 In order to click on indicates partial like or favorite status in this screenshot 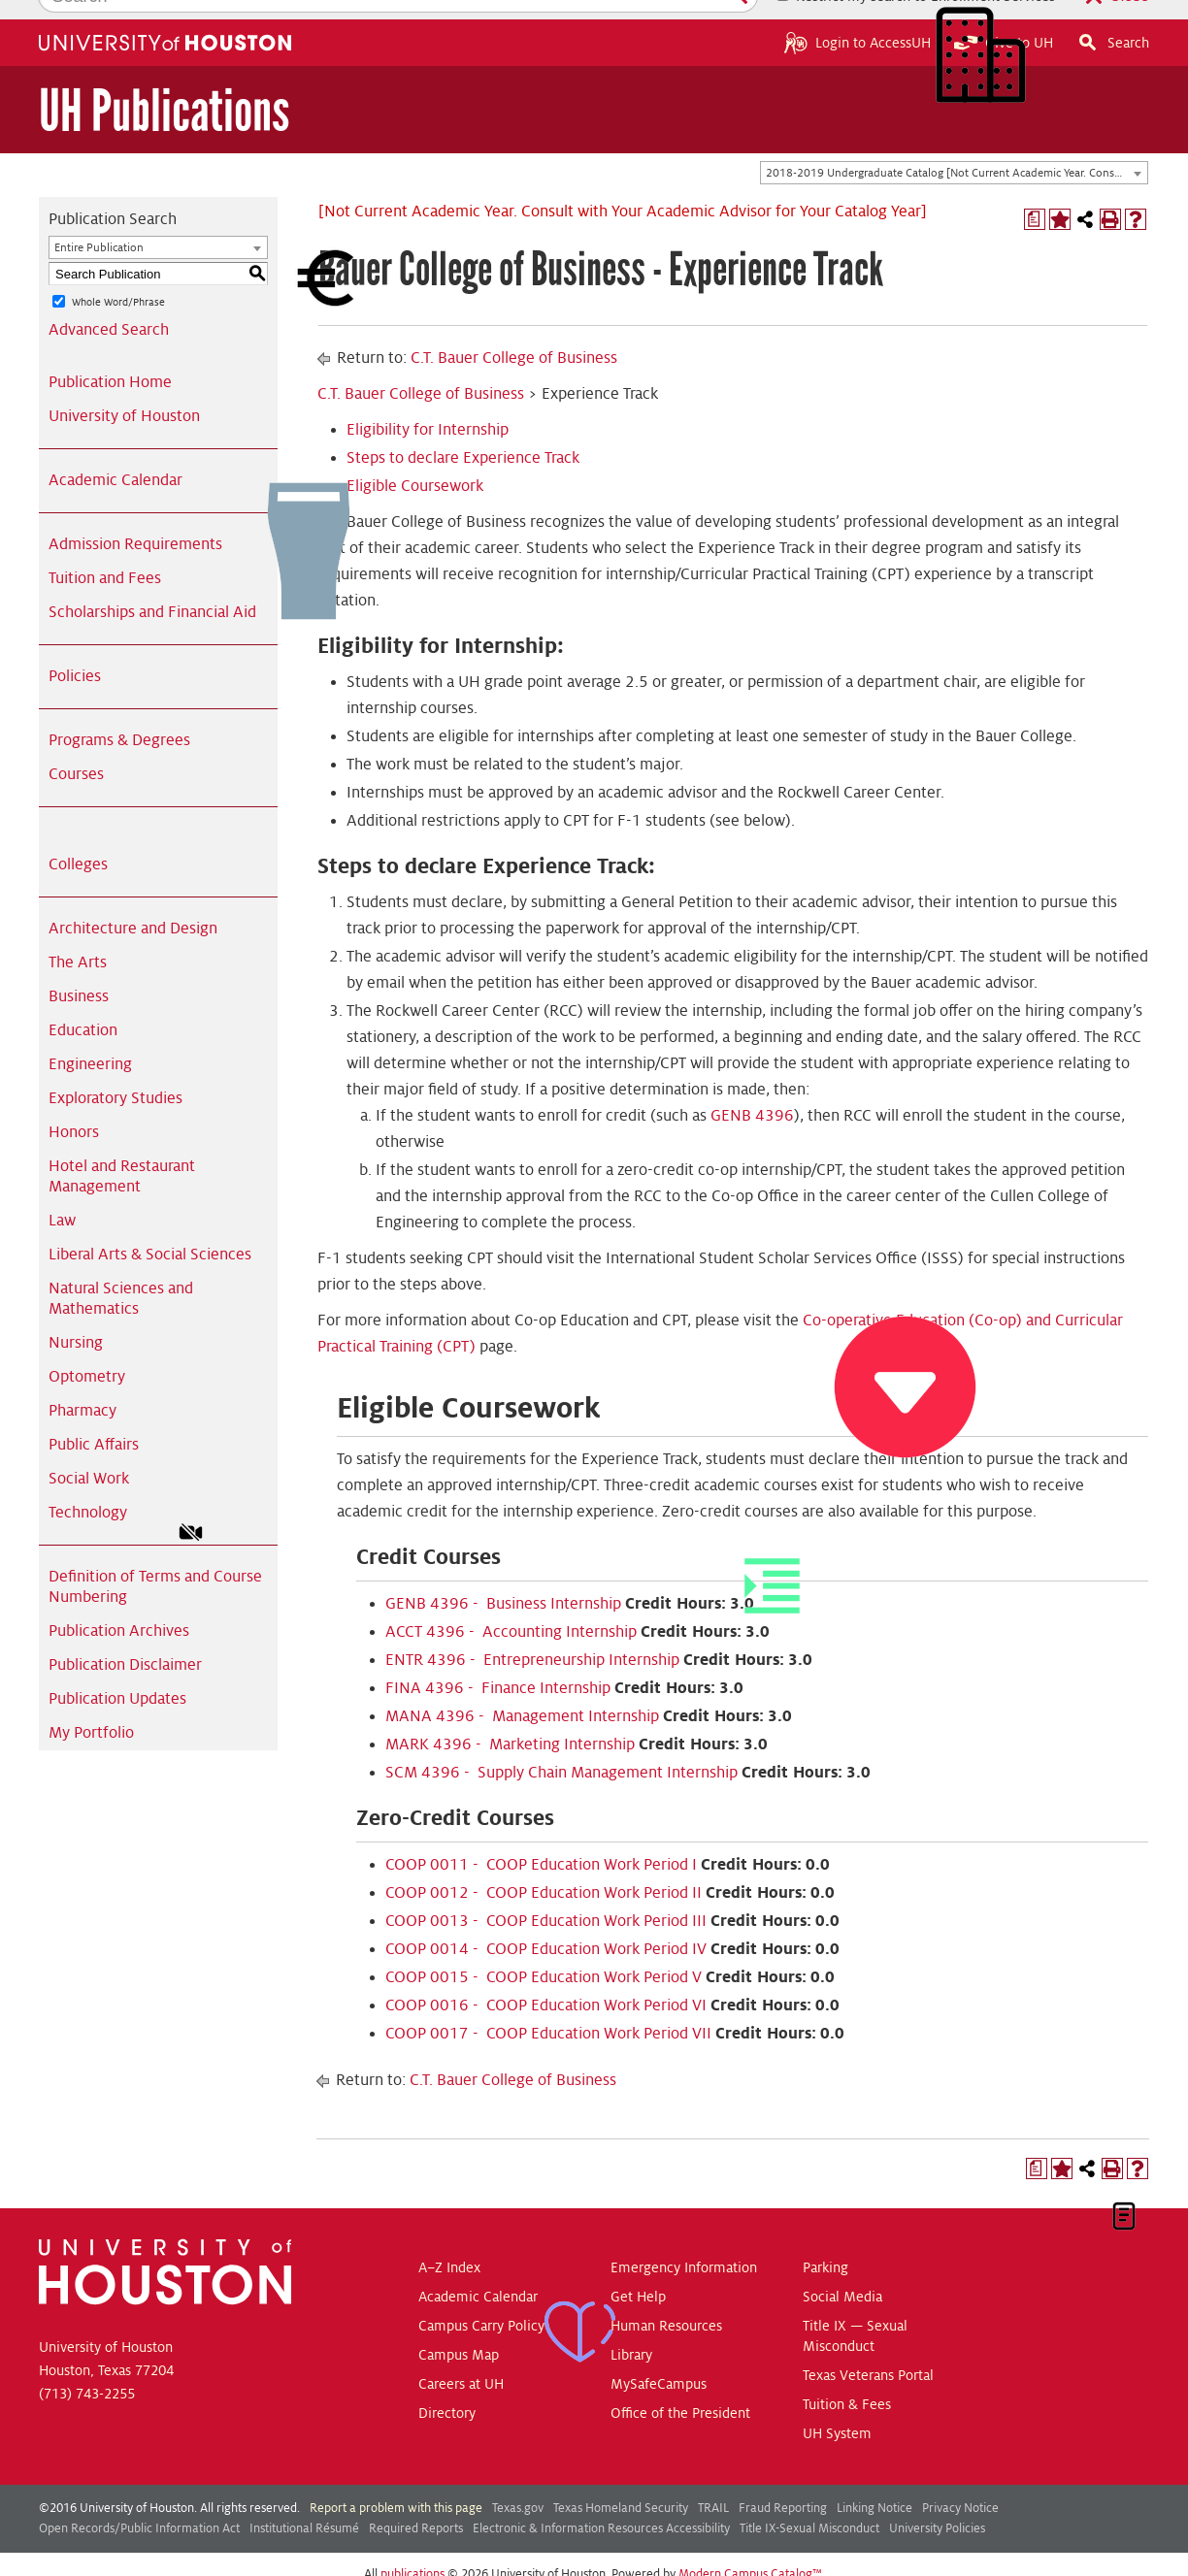, I will do `click(579, 2329)`.